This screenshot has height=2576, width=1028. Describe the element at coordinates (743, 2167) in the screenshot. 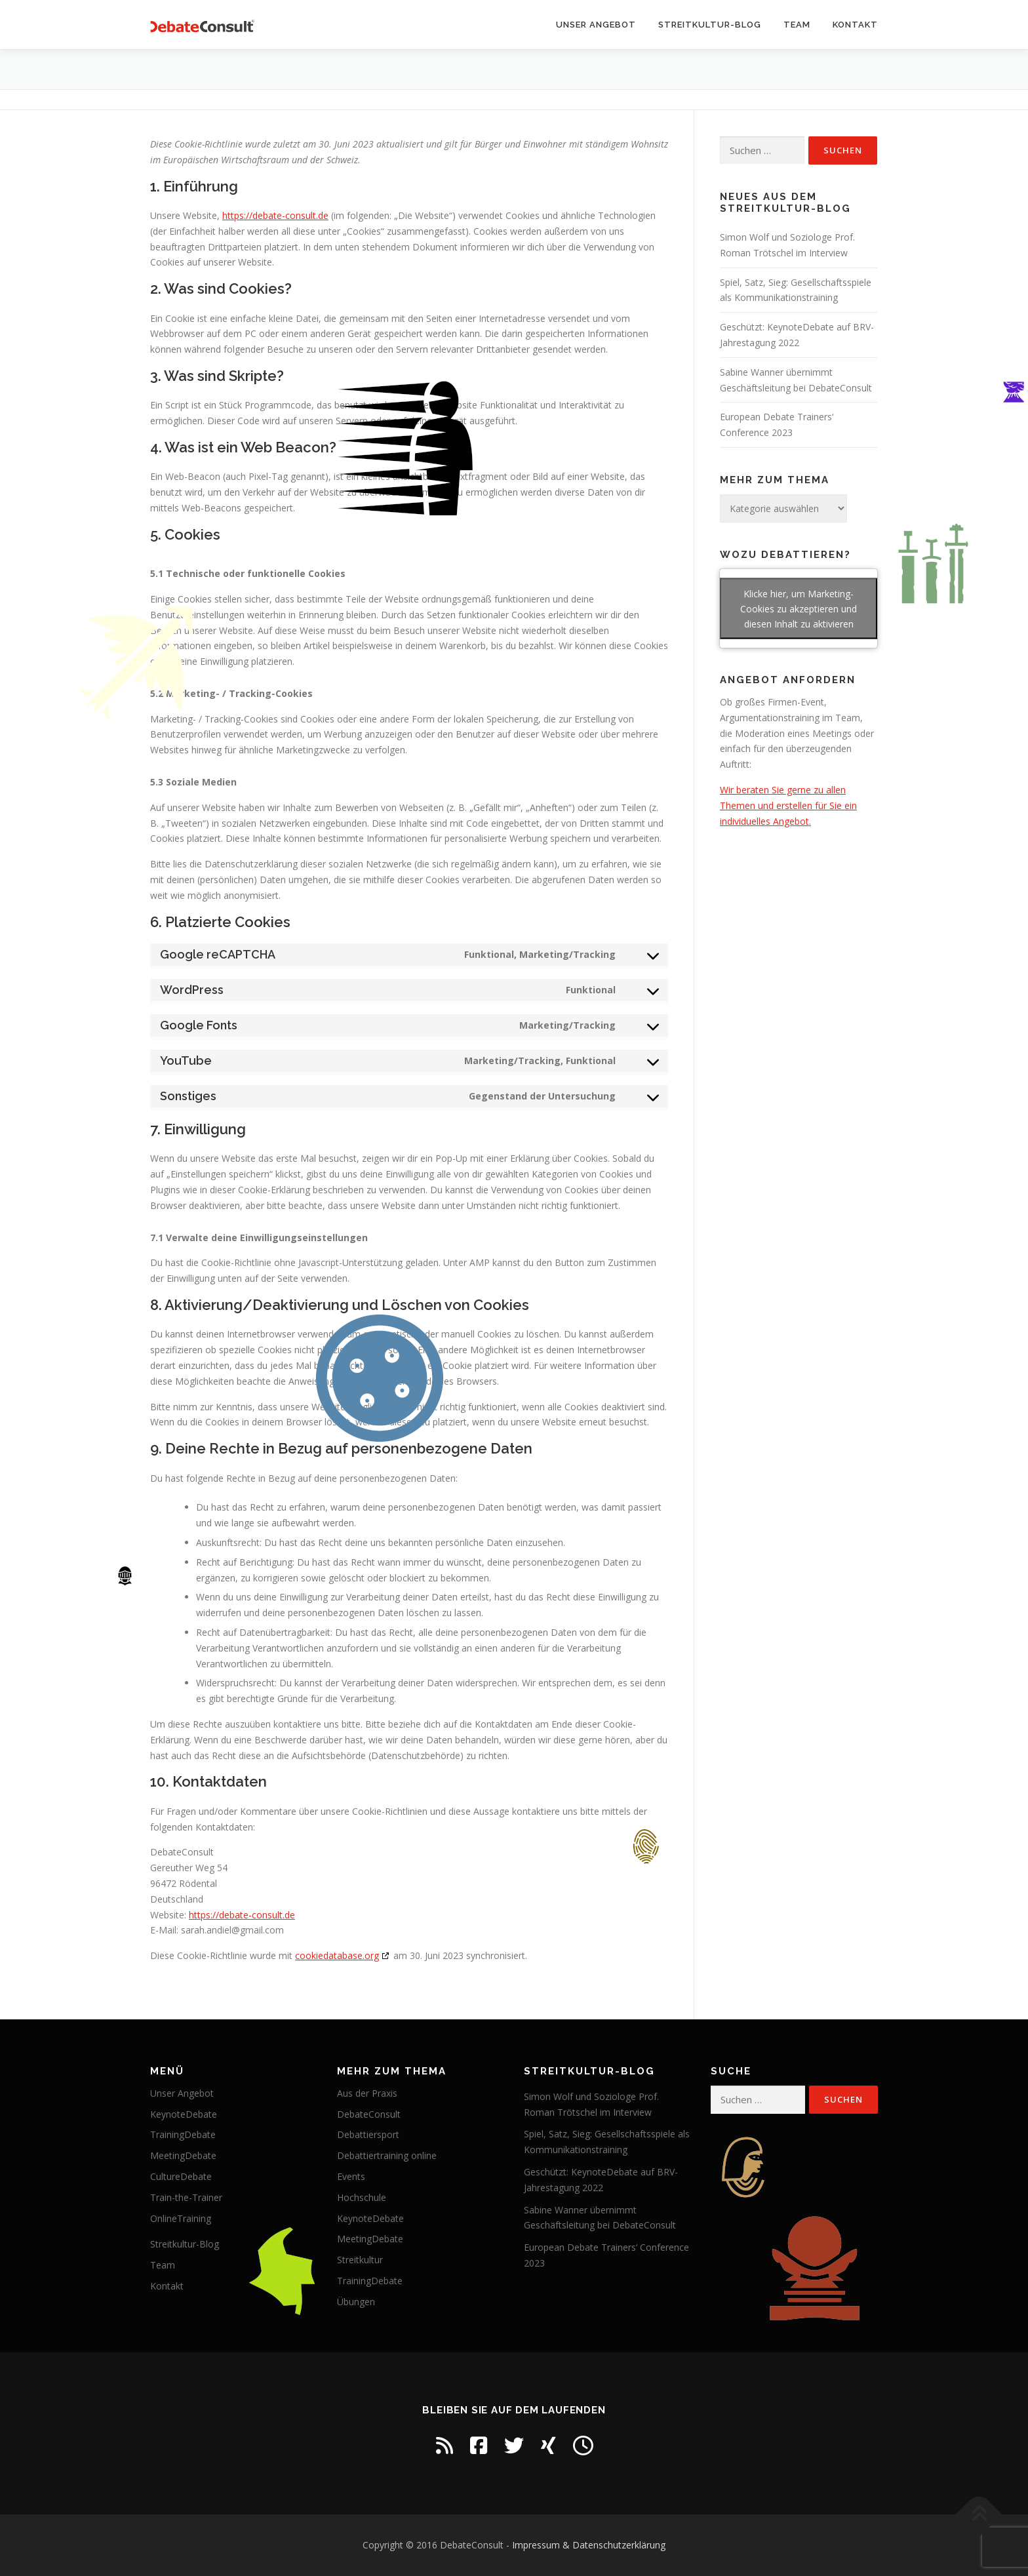

I see `select egyptian theme or civilization` at that location.